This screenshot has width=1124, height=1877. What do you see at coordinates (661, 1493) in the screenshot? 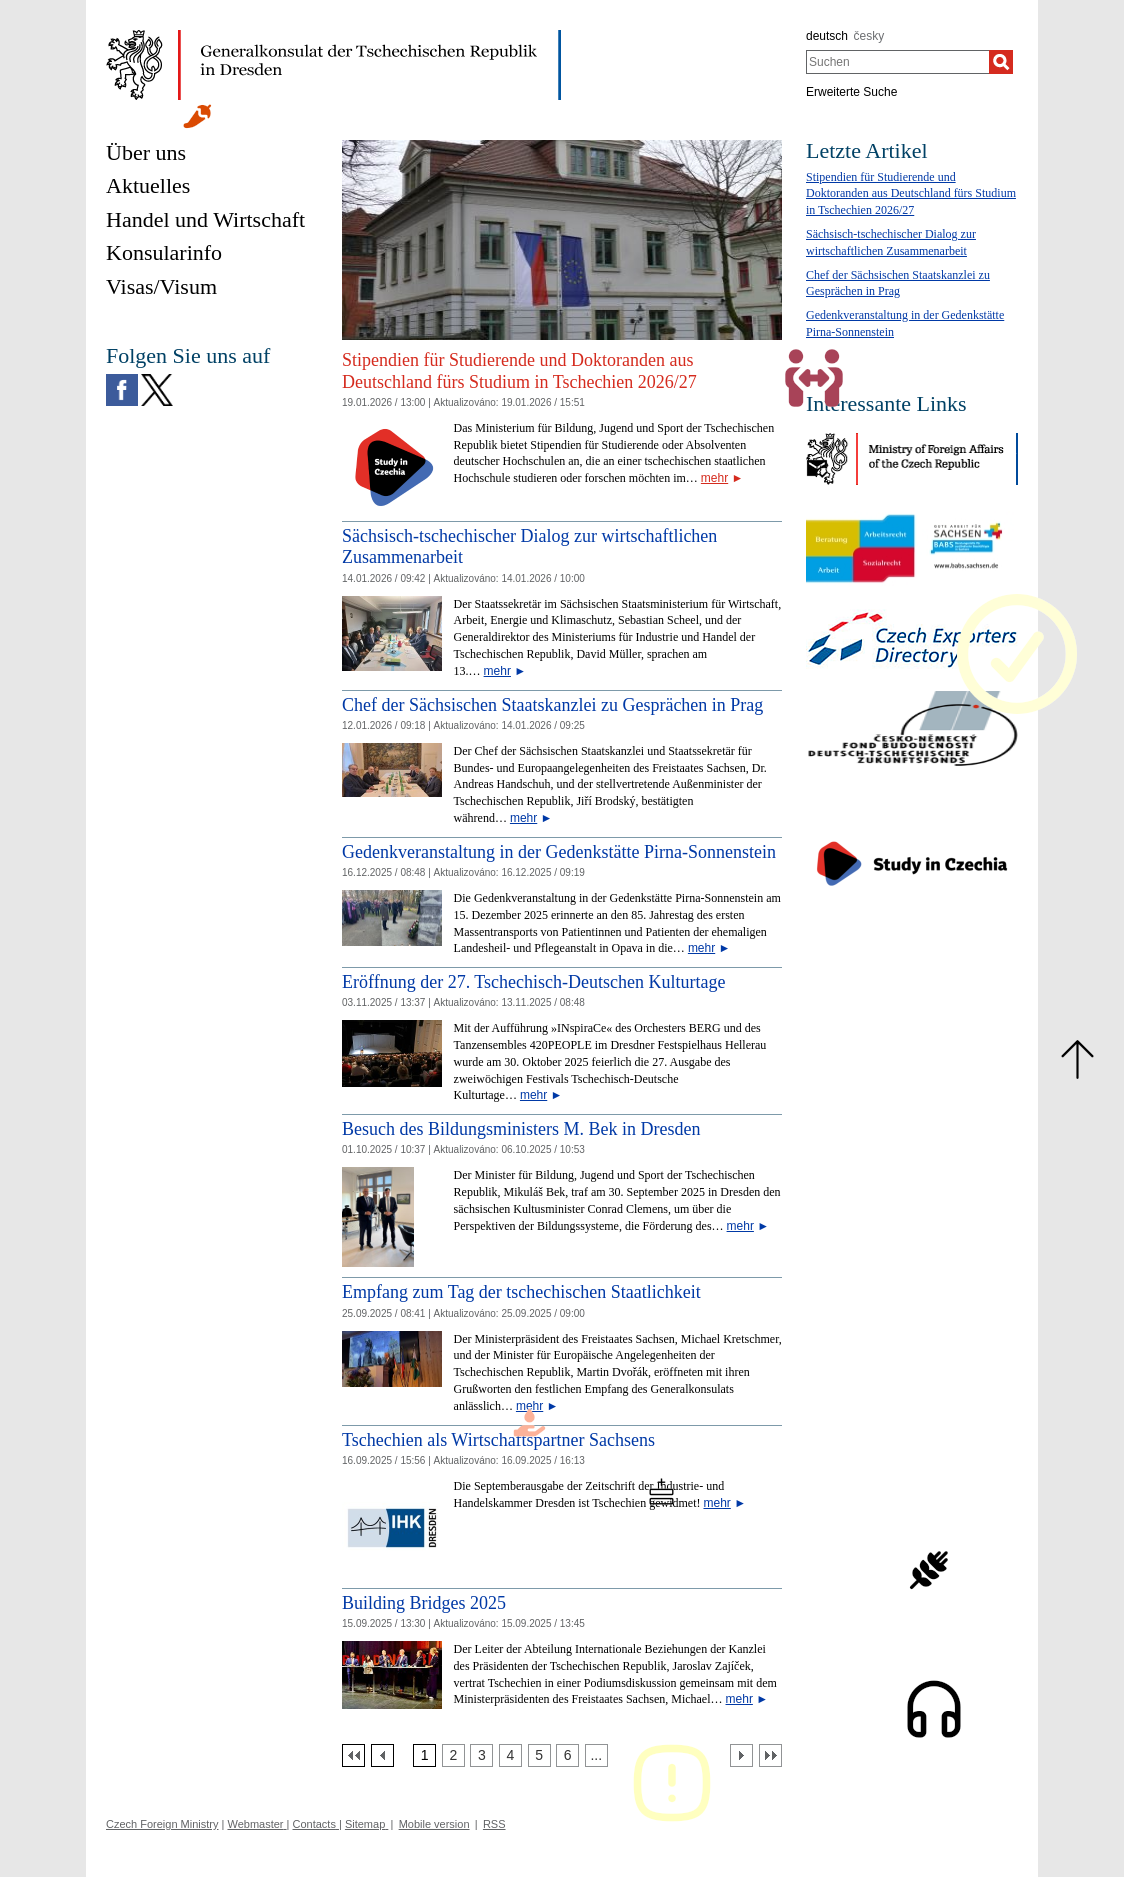
I see `add a new row above` at bounding box center [661, 1493].